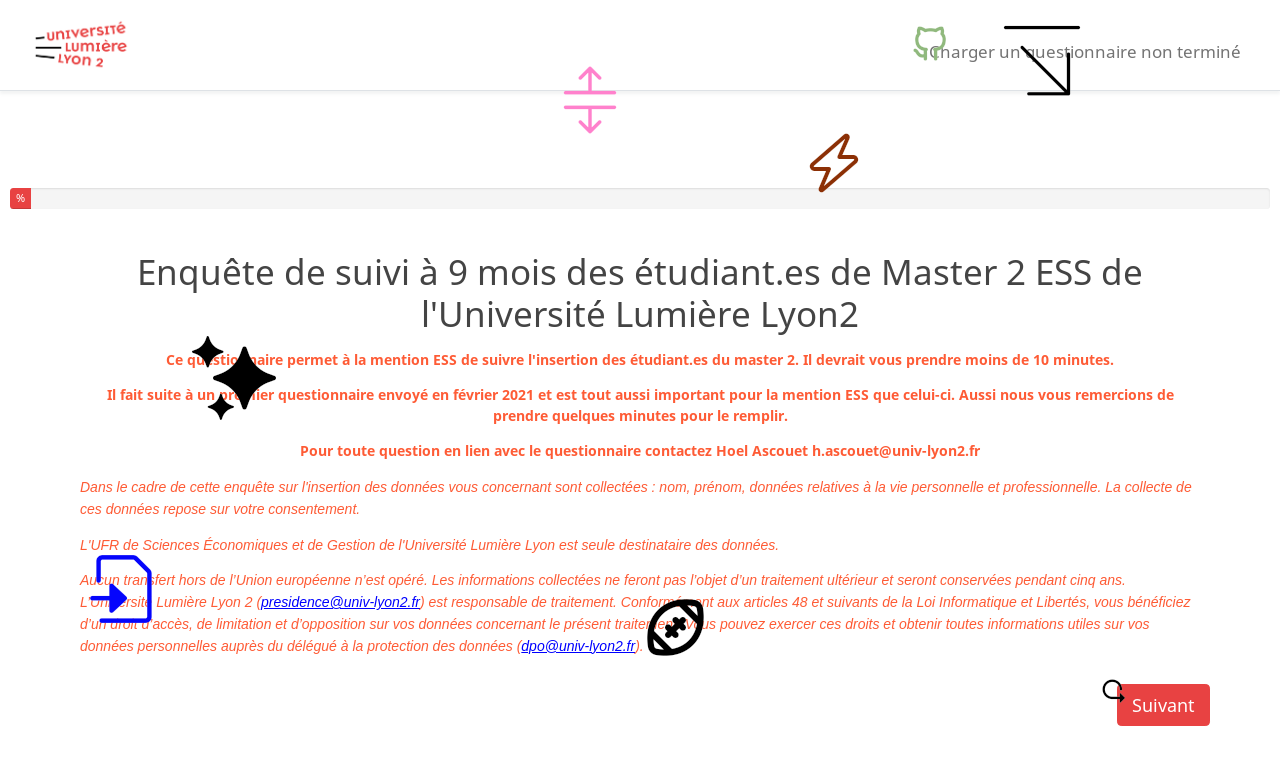 Image resolution: width=1280 pixels, height=778 pixels. Describe the element at coordinates (234, 378) in the screenshot. I see `indicates AI-generated or enhanced content` at that location.